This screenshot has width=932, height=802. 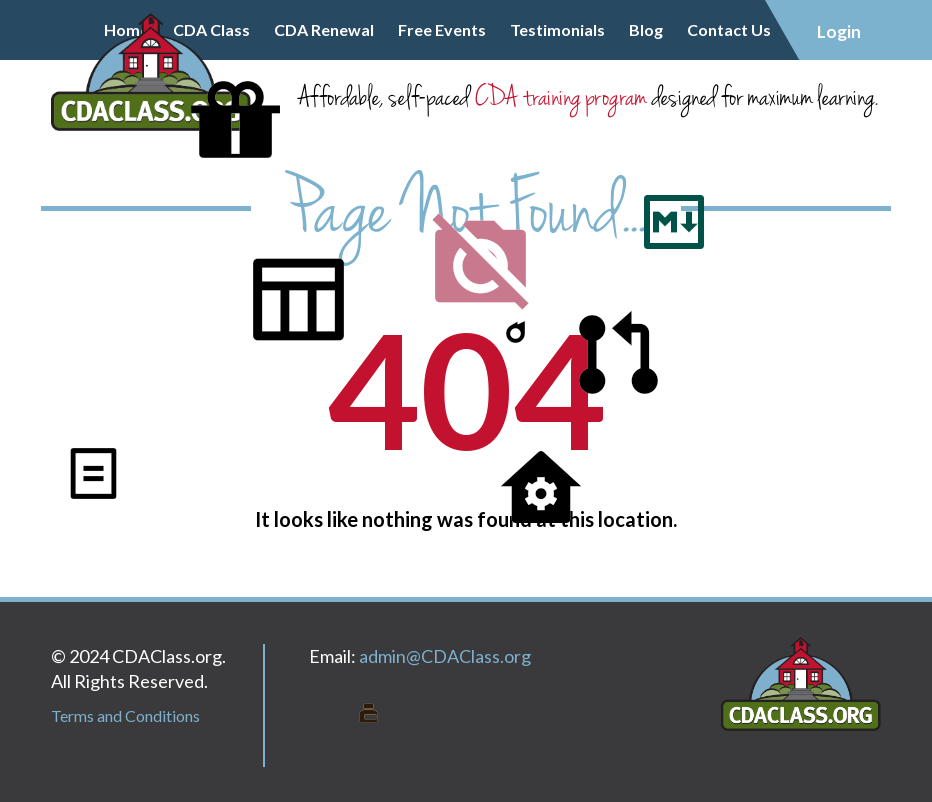 I want to click on indicates markdown formatting is available, so click(x=674, y=222).